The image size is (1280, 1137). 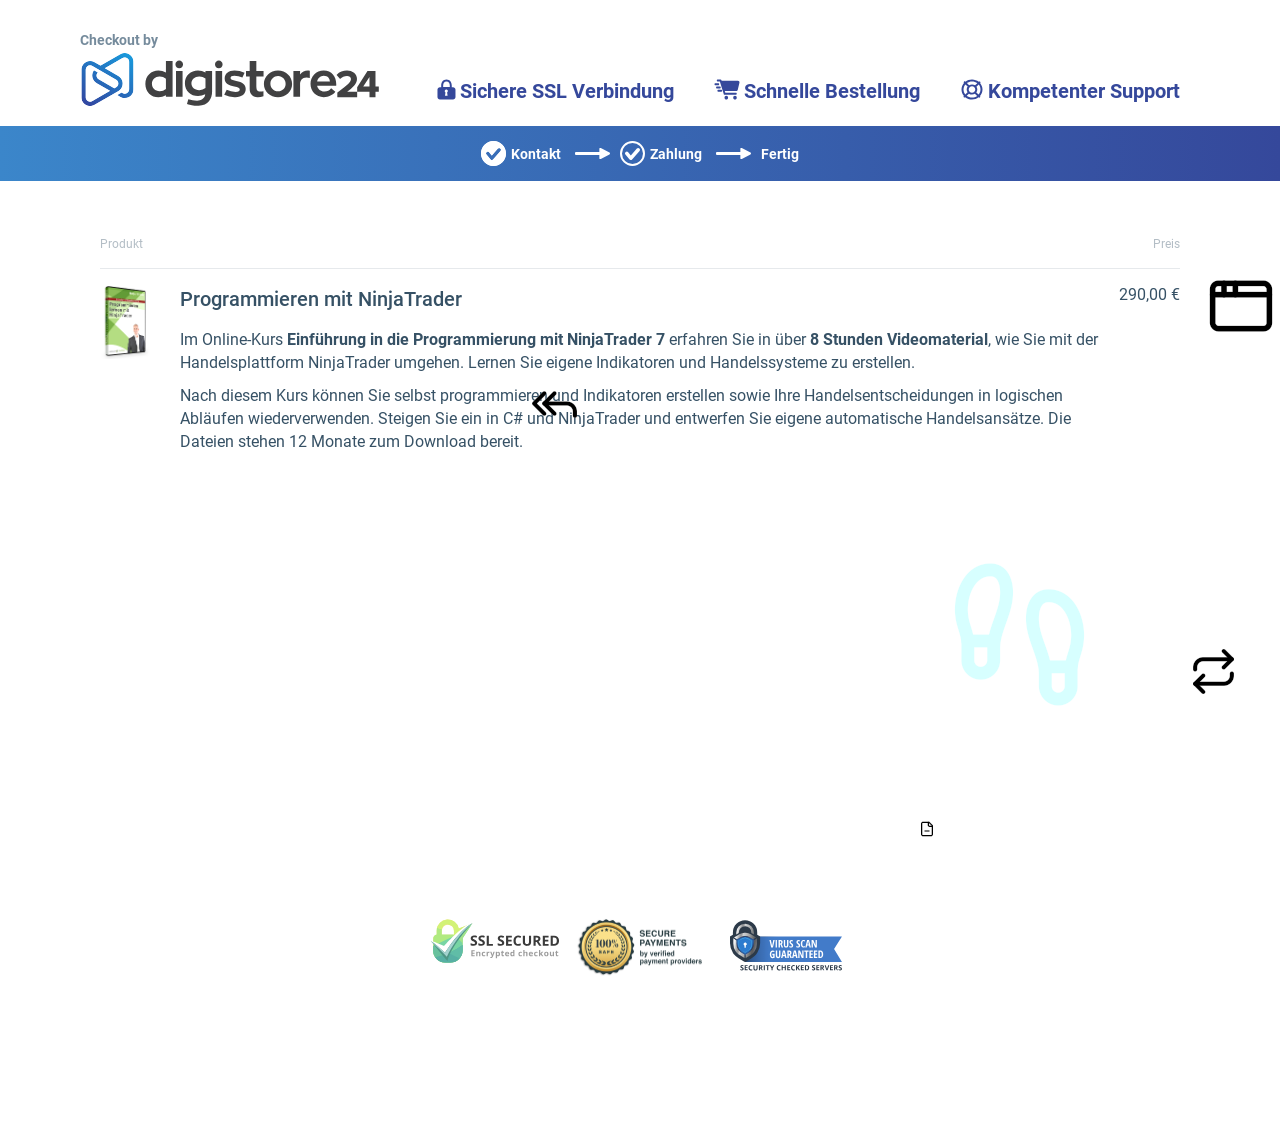 I want to click on remove a file or document, so click(x=927, y=829).